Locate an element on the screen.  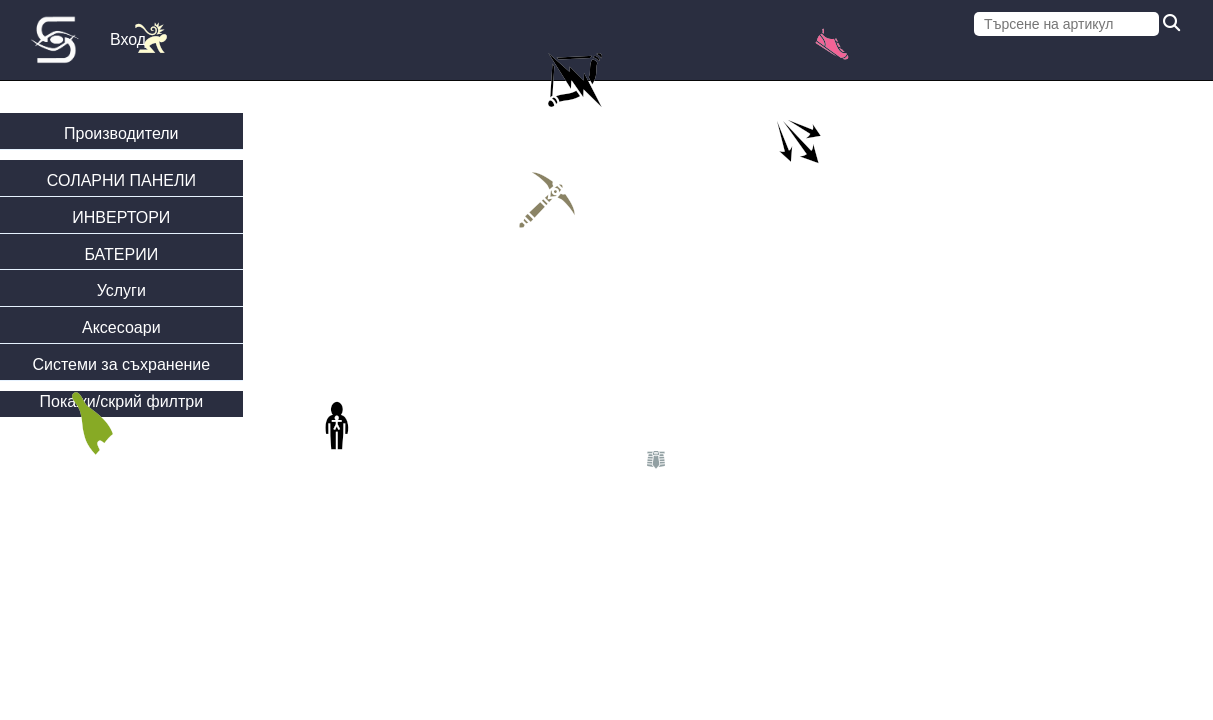
access running or fitness tracking features is located at coordinates (832, 44).